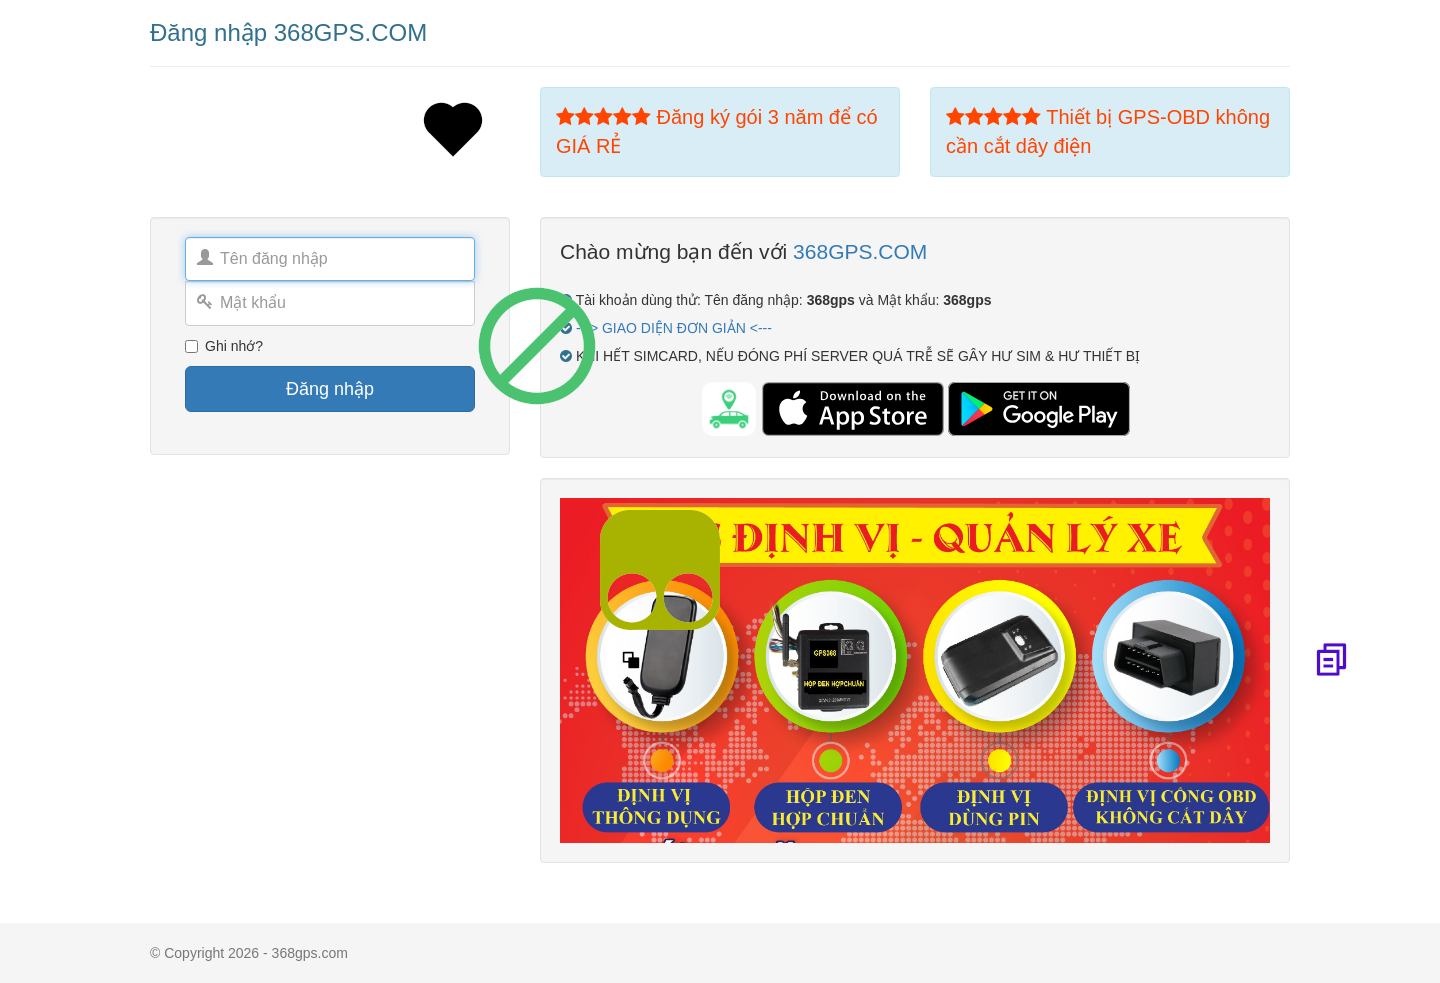 This screenshot has height=983, width=1440. Describe the element at coordinates (537, 346) in the screenshot. I see `indicates a prohibited or restricted action` at that location.